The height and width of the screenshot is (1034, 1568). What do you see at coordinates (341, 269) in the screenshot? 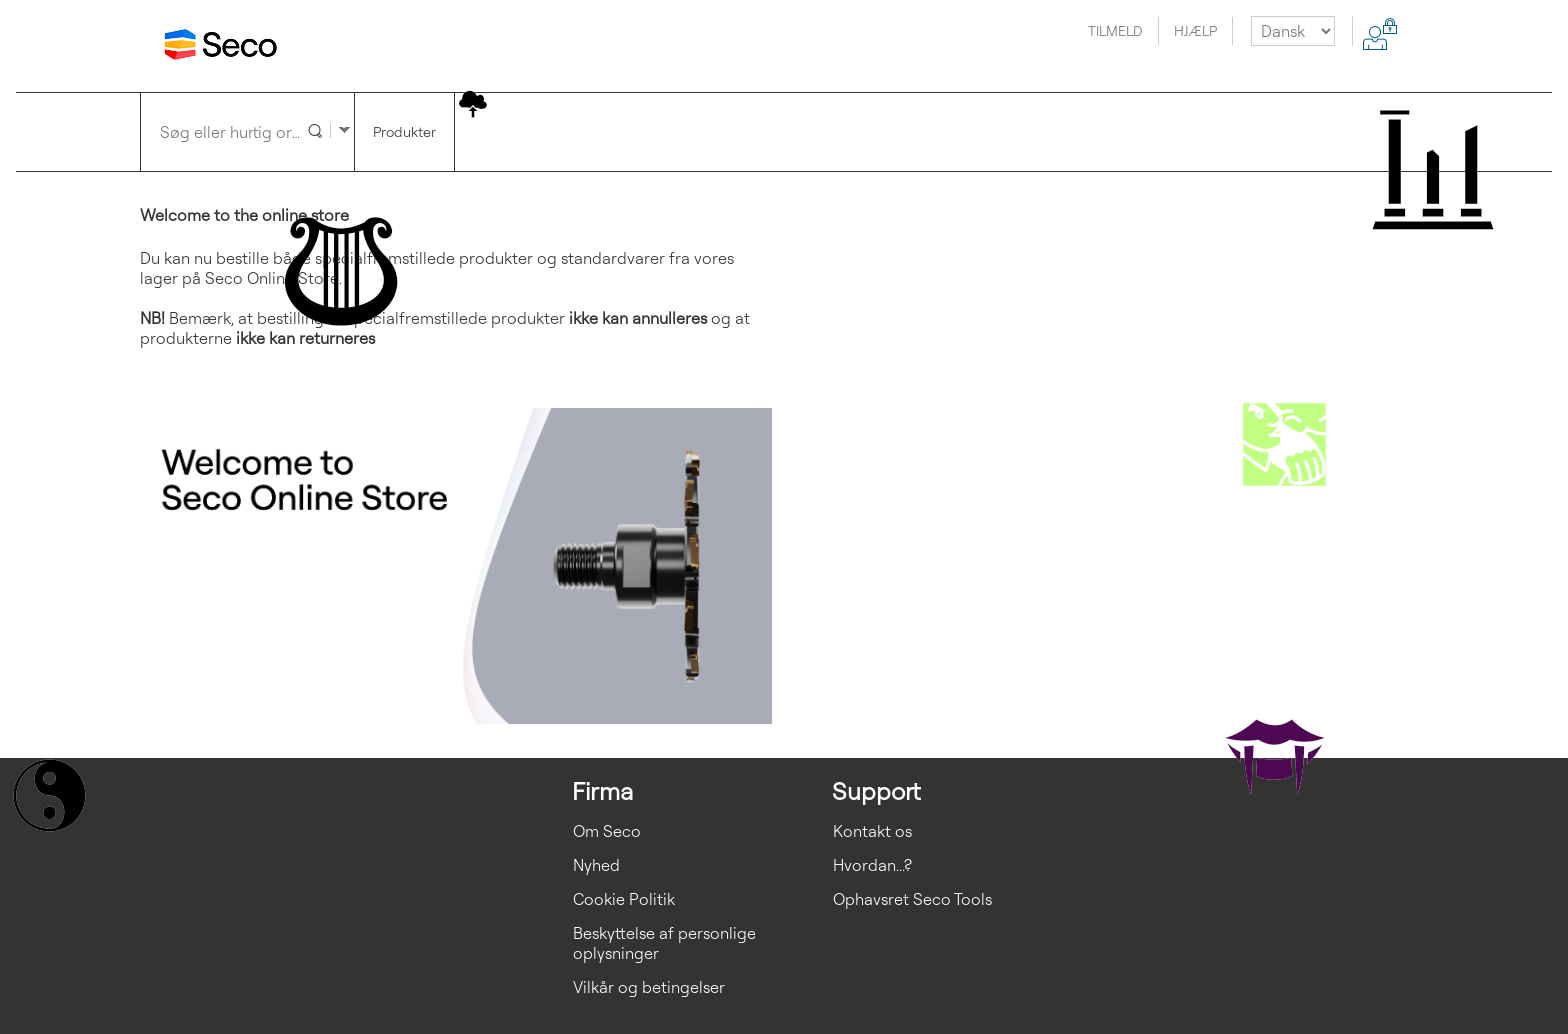
I see `access music or audio features` at bounding box center [341, 269].